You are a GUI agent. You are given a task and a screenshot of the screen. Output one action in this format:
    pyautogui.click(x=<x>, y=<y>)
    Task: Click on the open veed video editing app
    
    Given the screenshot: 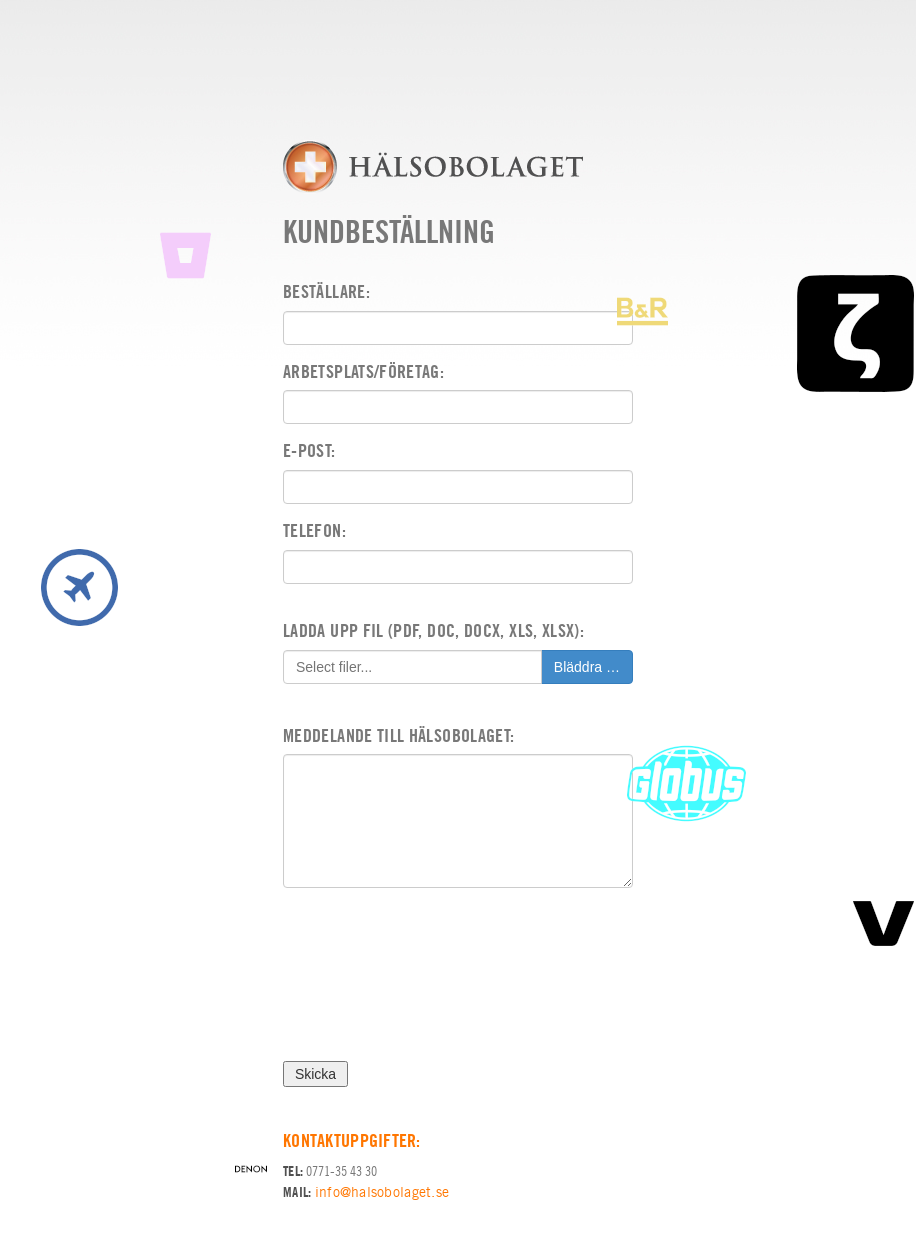 What is the action you would take?
    pyautogui.click(x=883, y=923)
    